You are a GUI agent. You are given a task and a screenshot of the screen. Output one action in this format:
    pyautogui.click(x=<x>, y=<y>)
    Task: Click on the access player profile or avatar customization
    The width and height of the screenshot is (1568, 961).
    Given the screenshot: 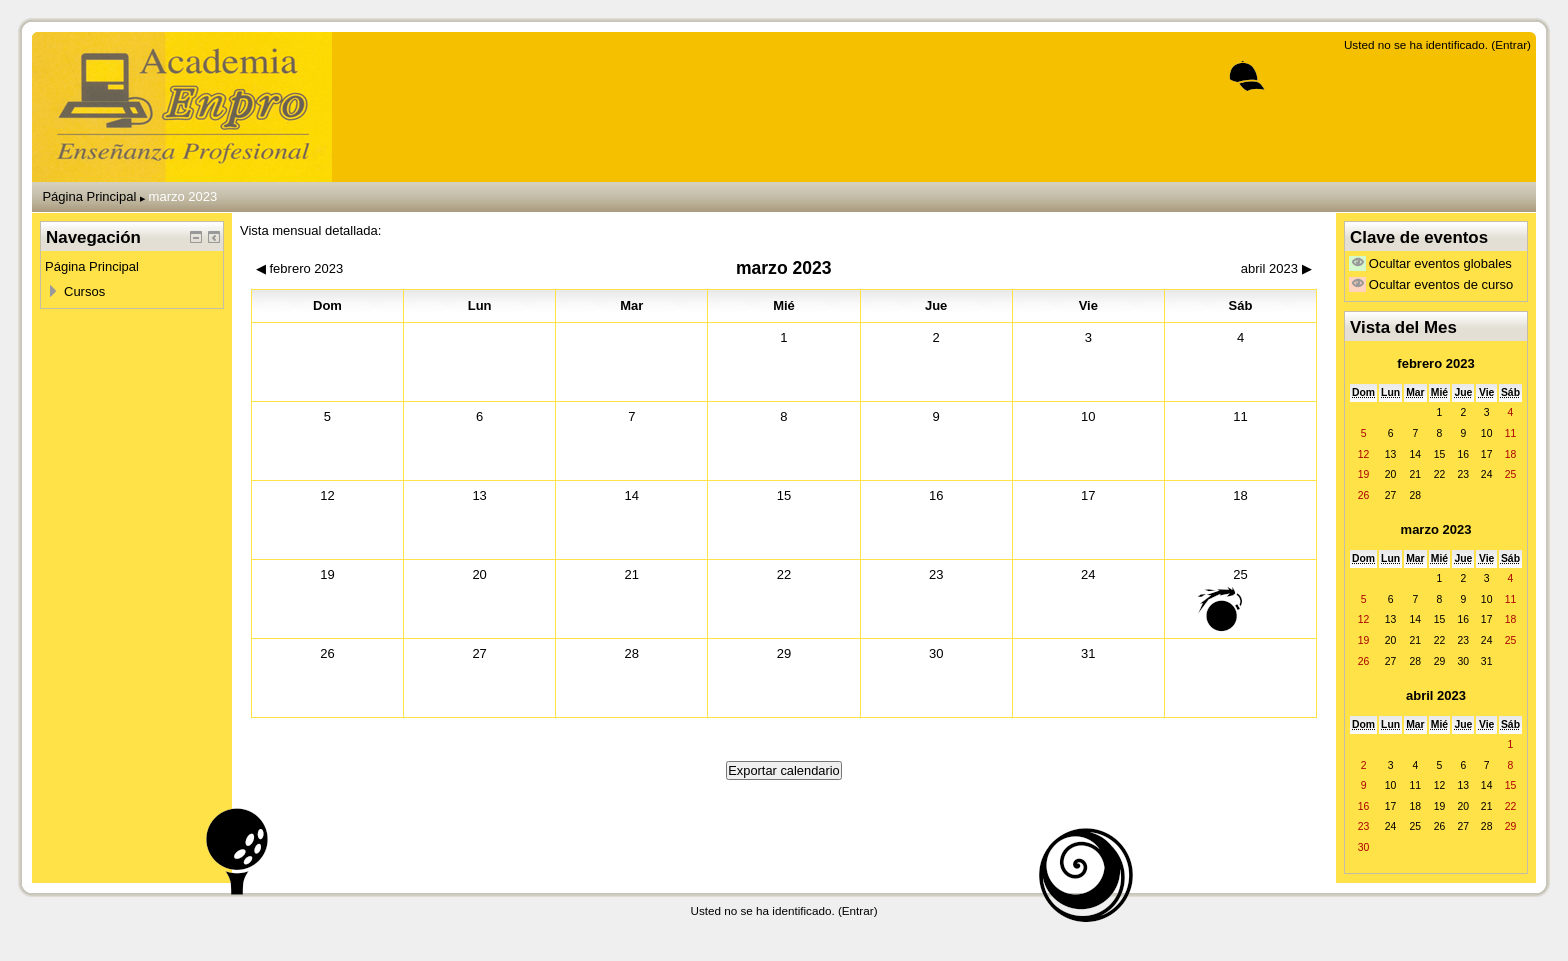 What is the action you would take?
    pyautogui.click(x=1247, y=76)
    